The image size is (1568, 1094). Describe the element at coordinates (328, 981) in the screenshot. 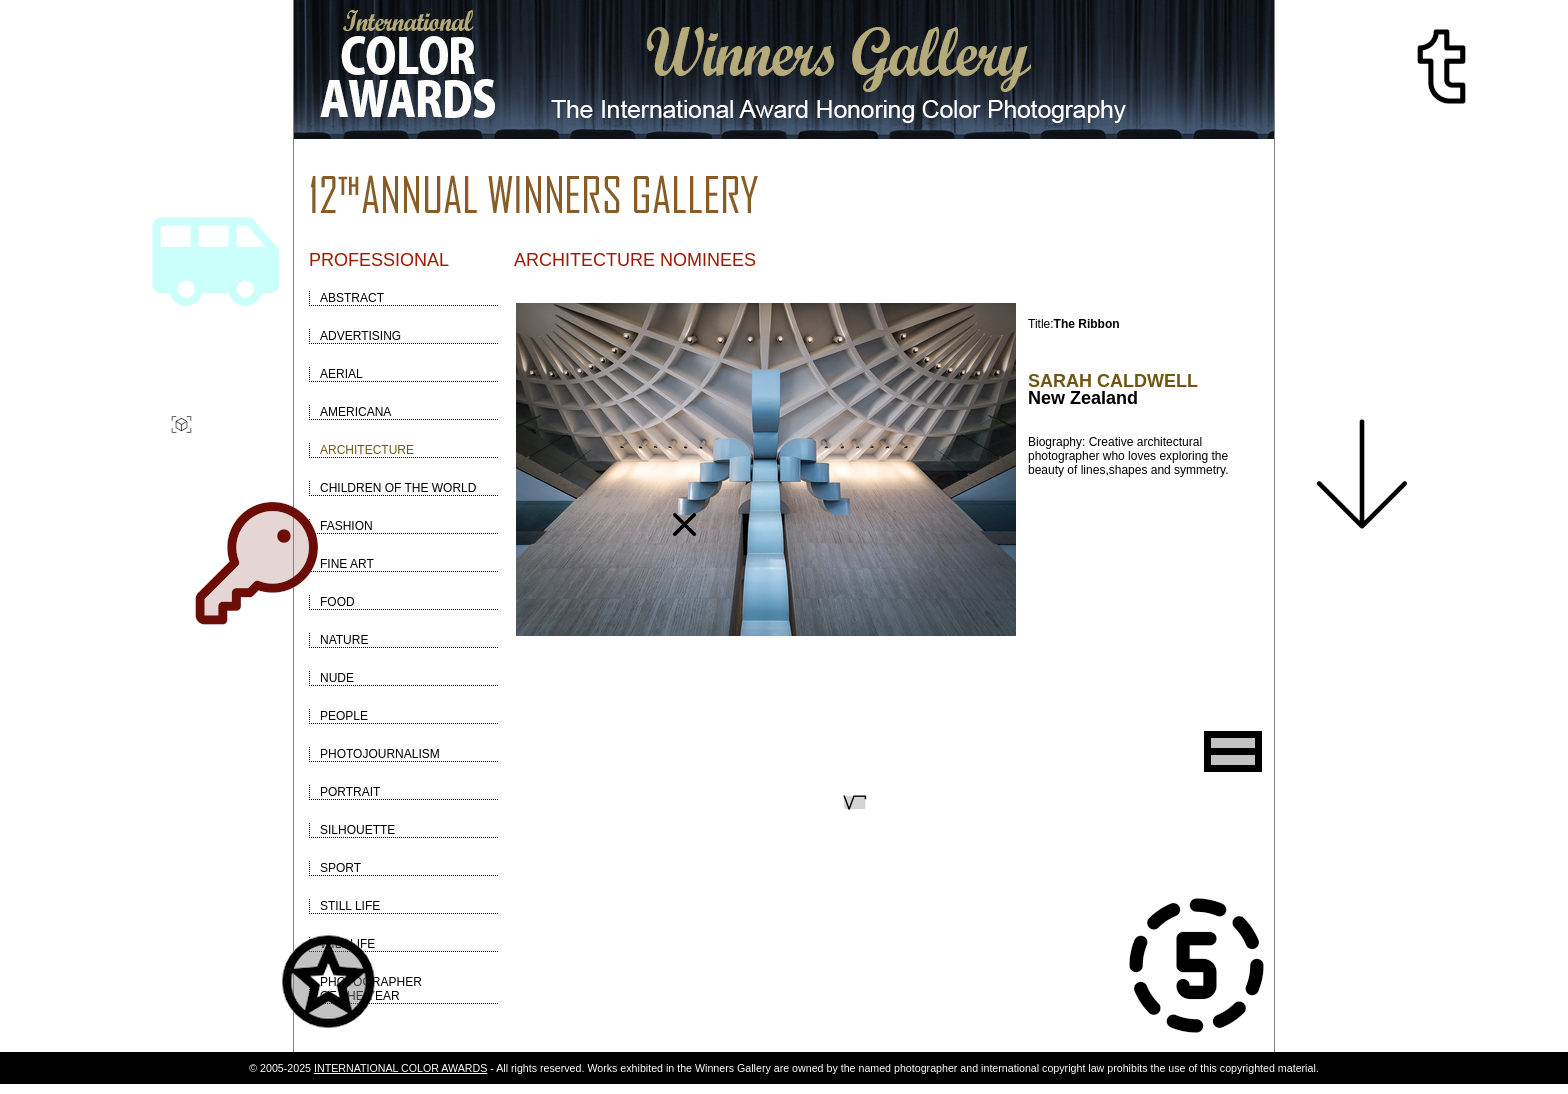

I see `view favorites or starred items` at that location.